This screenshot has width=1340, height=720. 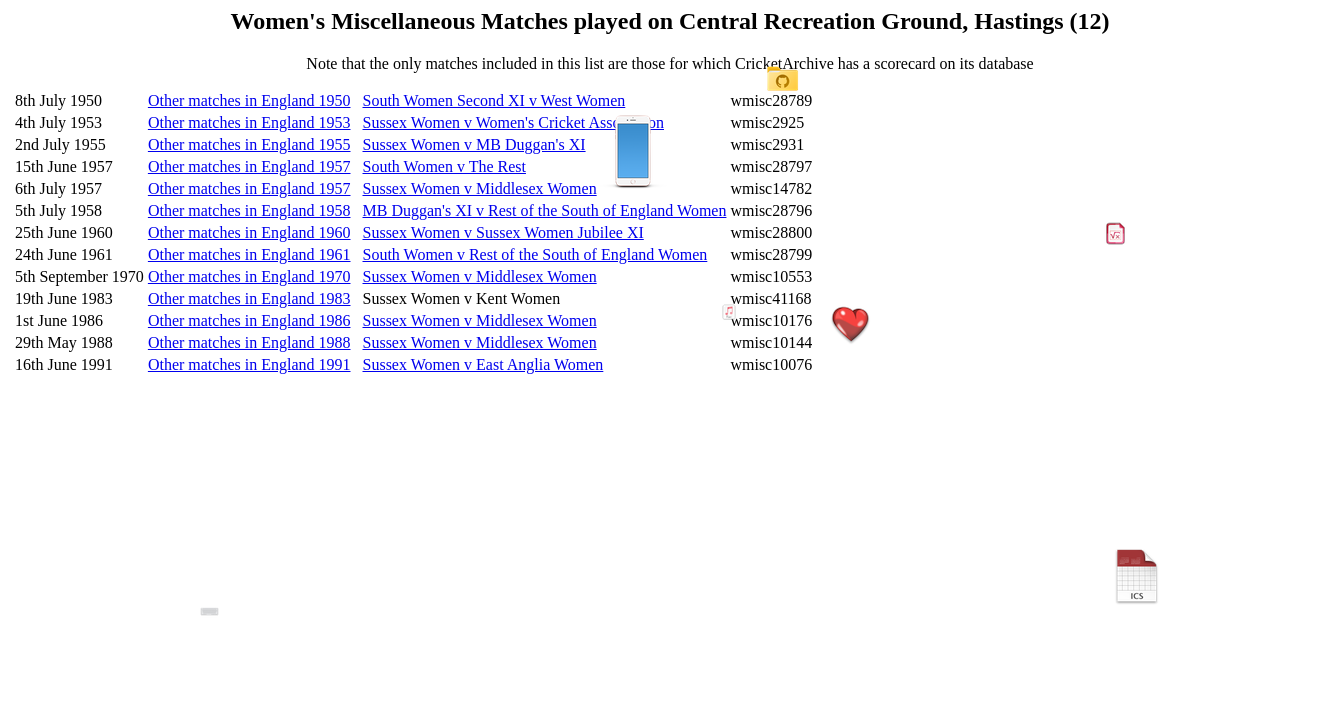 I want to click on a flac audio file, so click(x=729, y=312).